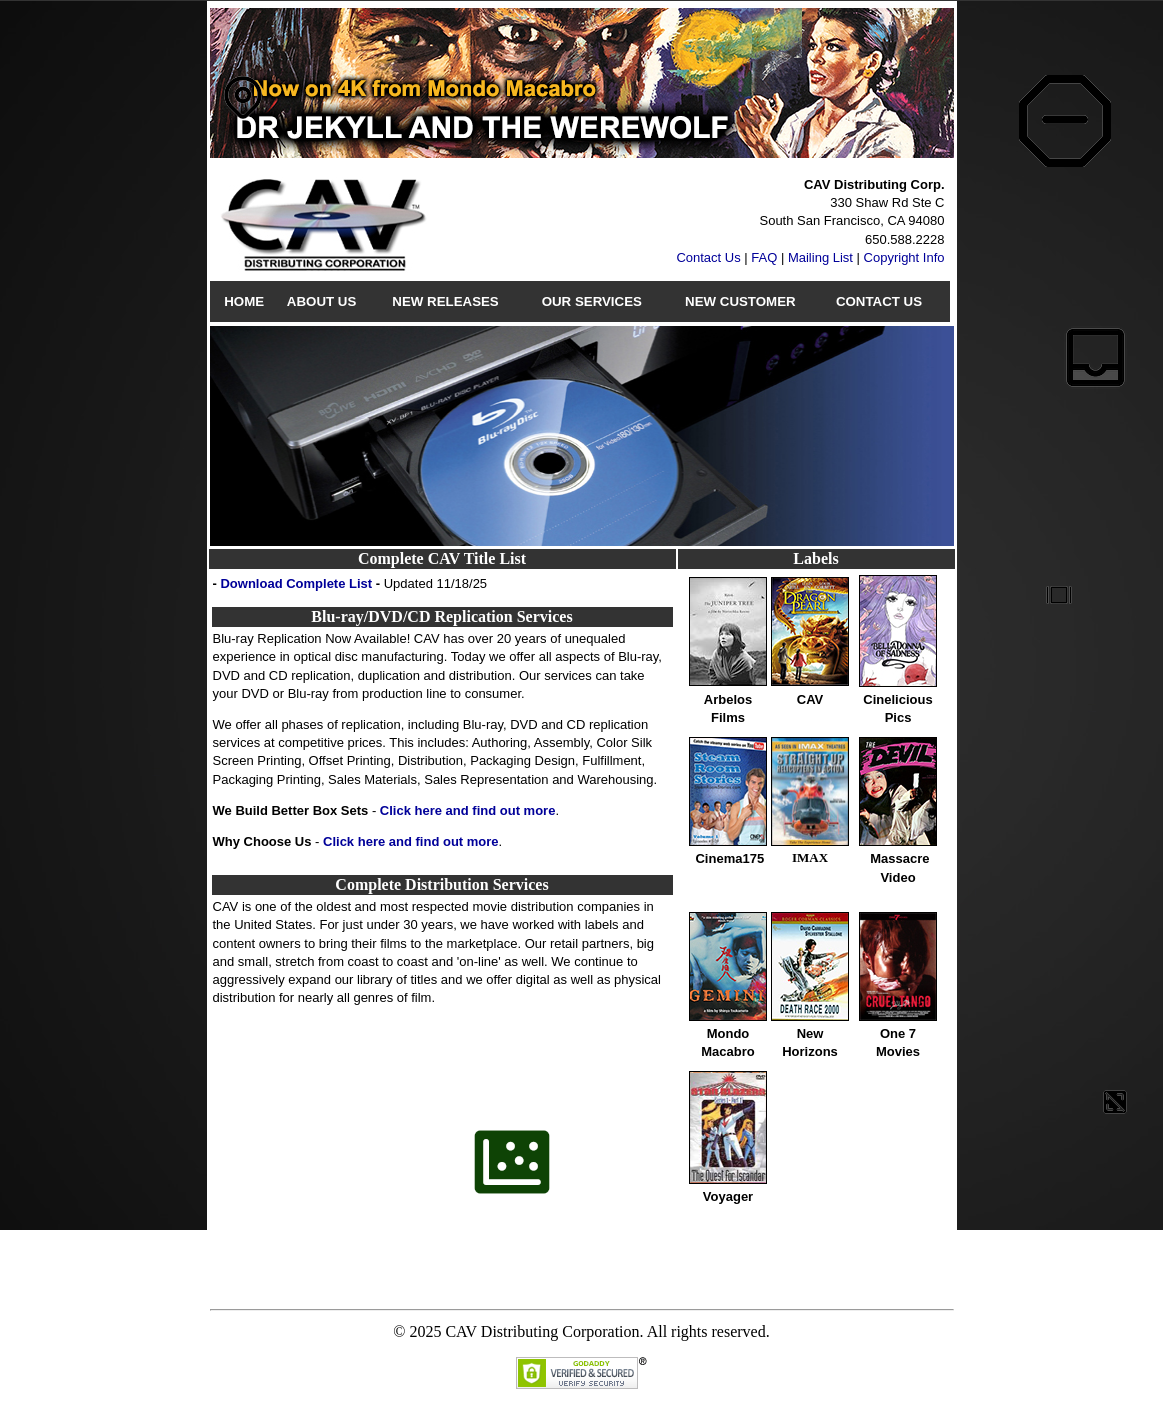 This screenshot has height=1406, width=1163. What do you see at coordinates (1095, 357) in the screenshot?
I see `access your inbox` at bounding box center [1095, 357].